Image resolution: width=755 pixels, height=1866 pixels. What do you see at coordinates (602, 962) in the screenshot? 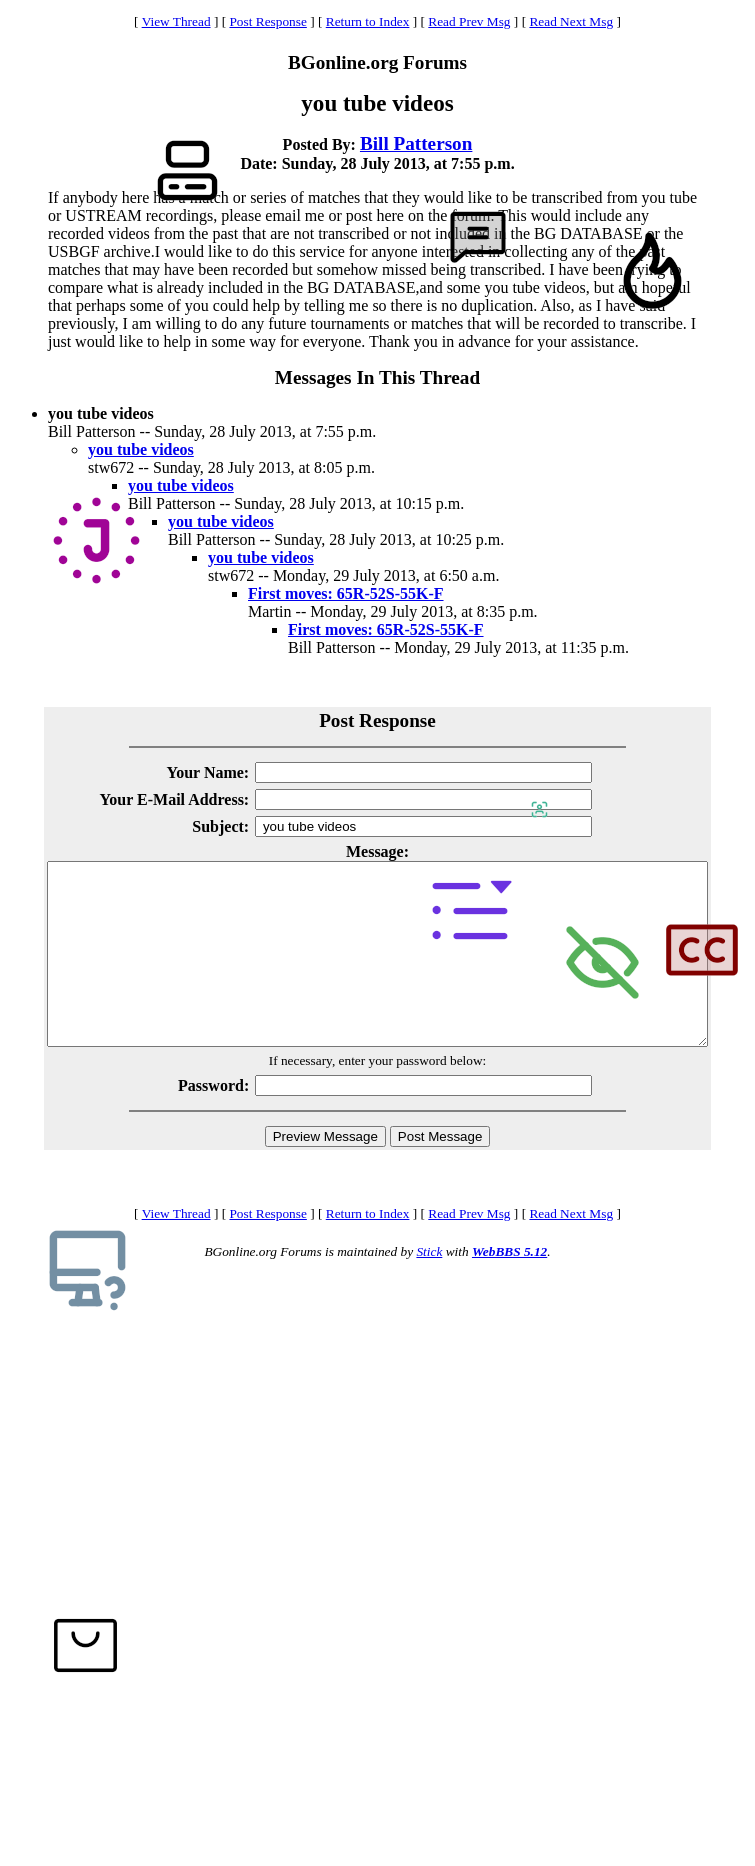
I see `hide password or sensitive content` at bounding box center [602, 962].